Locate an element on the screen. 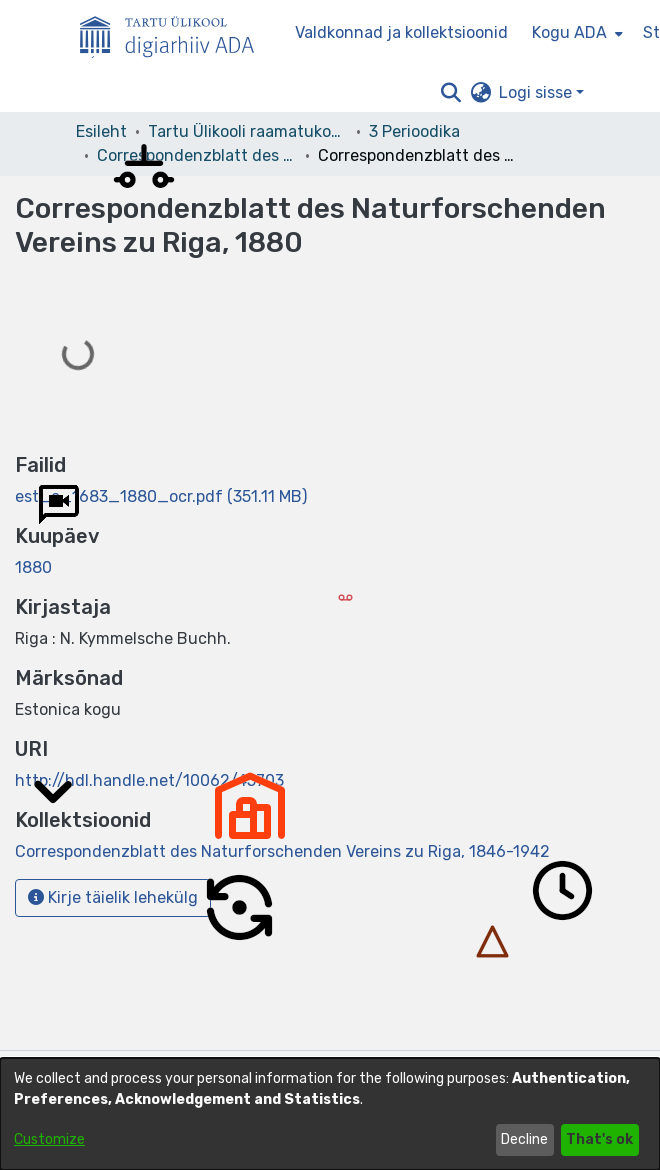 The height and width of the screenshot is (1170, 660). represents a pushbutton component in a circuit diagram is located at coordinates (144, 166).